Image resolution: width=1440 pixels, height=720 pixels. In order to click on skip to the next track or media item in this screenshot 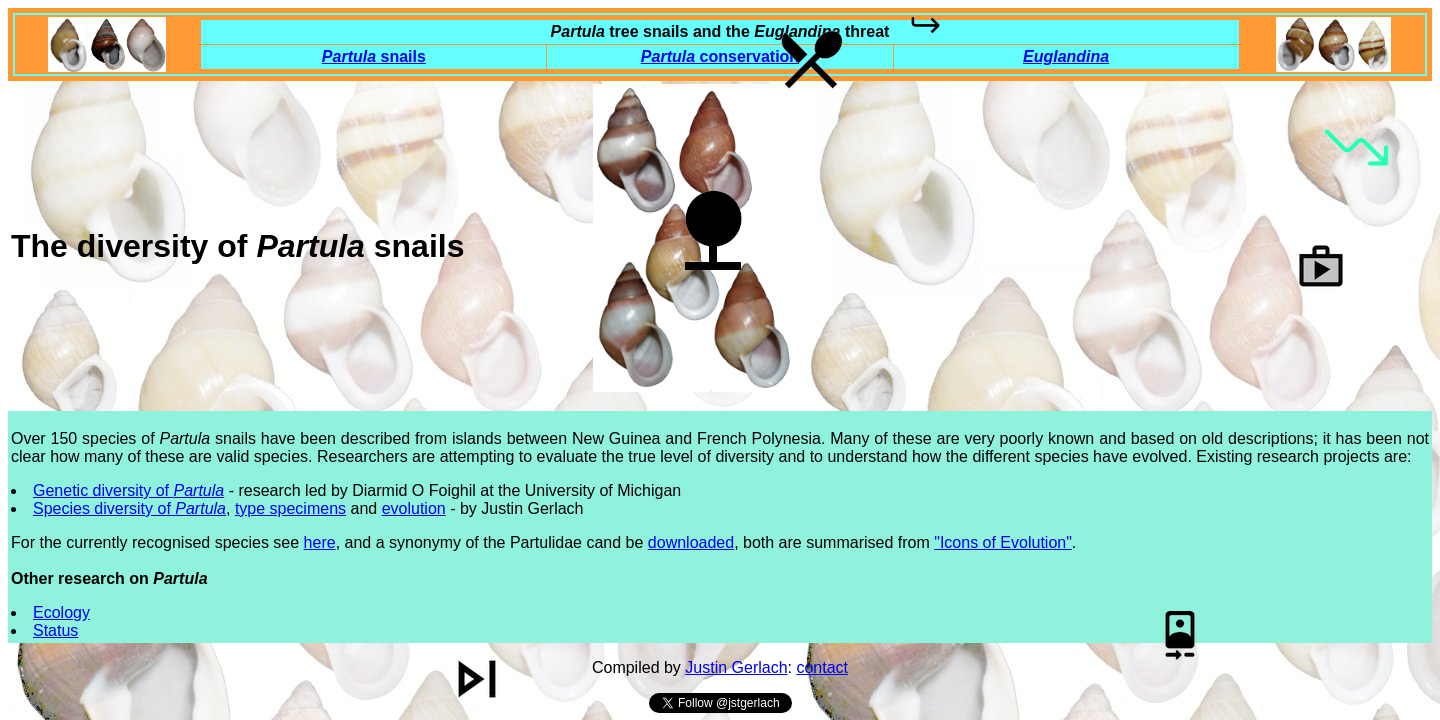, I will do `click(477, 679)`.